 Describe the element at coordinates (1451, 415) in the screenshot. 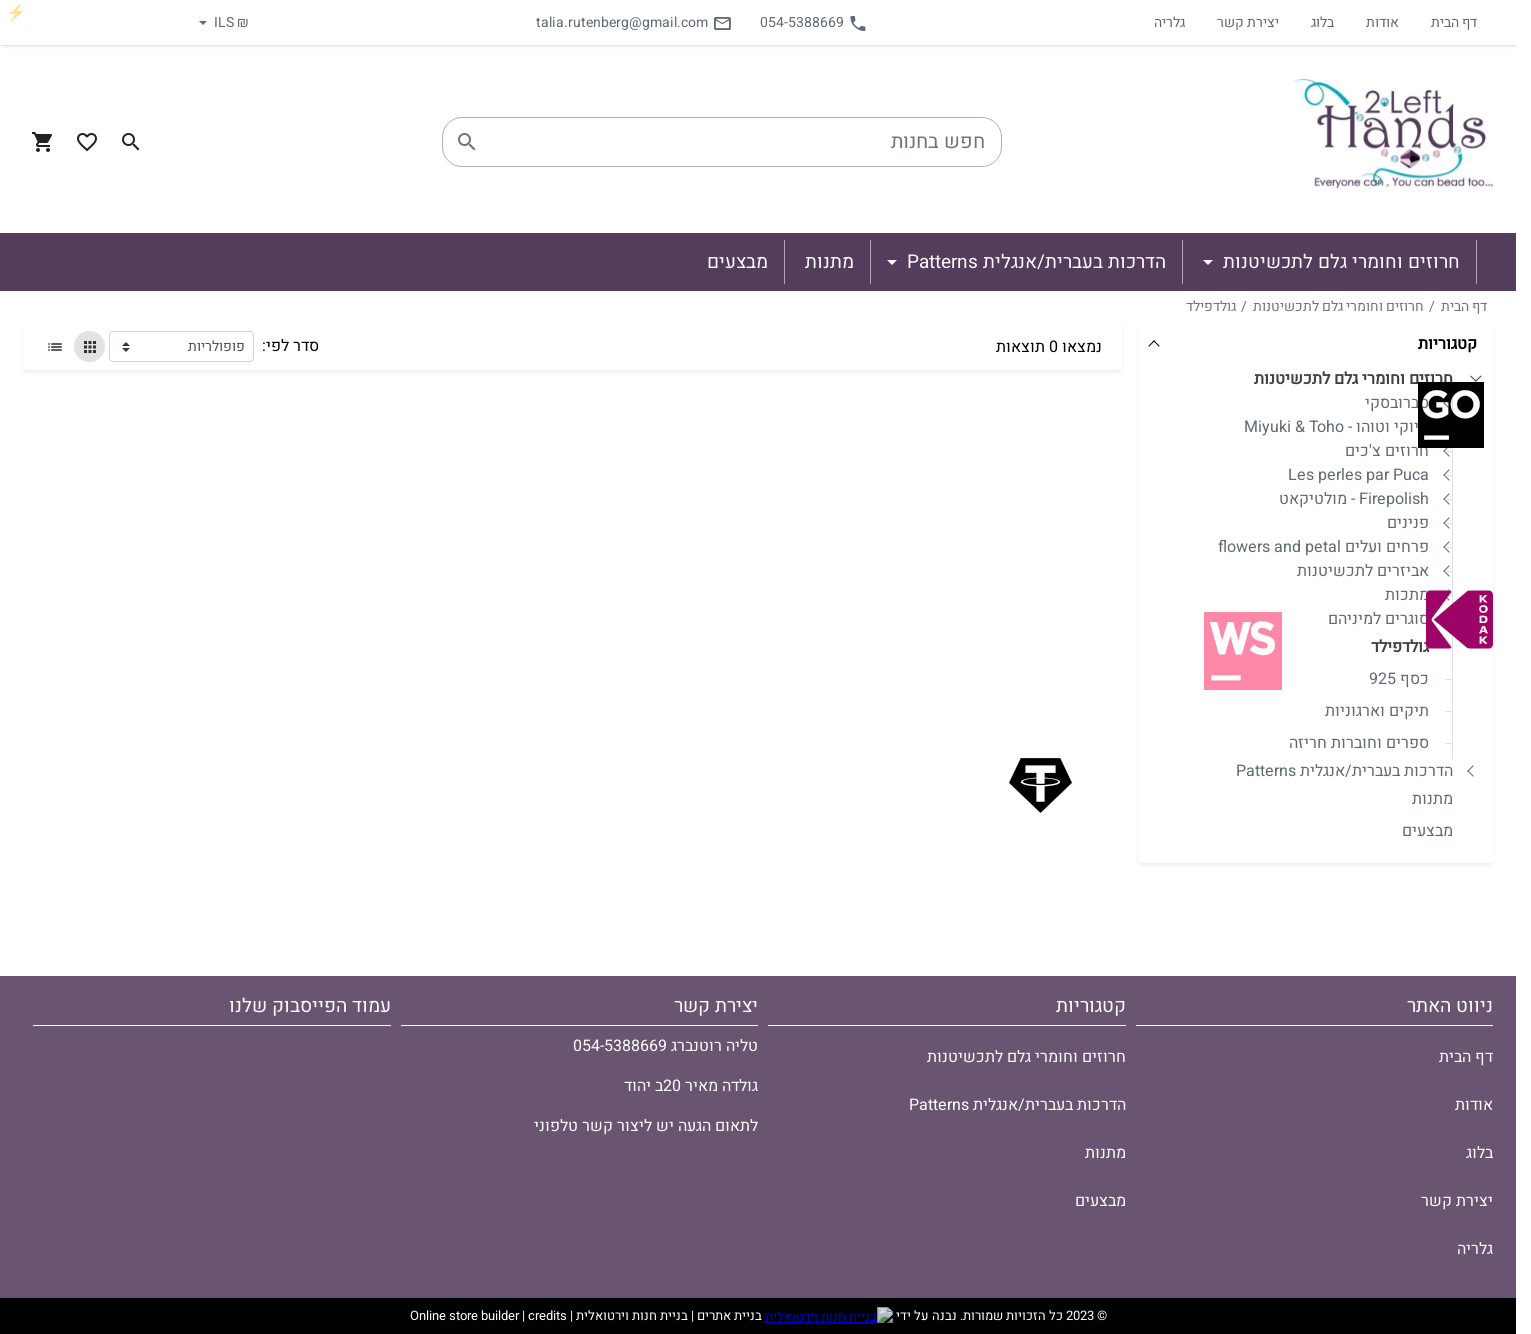

I see `open GoLand IDE application` at that location.